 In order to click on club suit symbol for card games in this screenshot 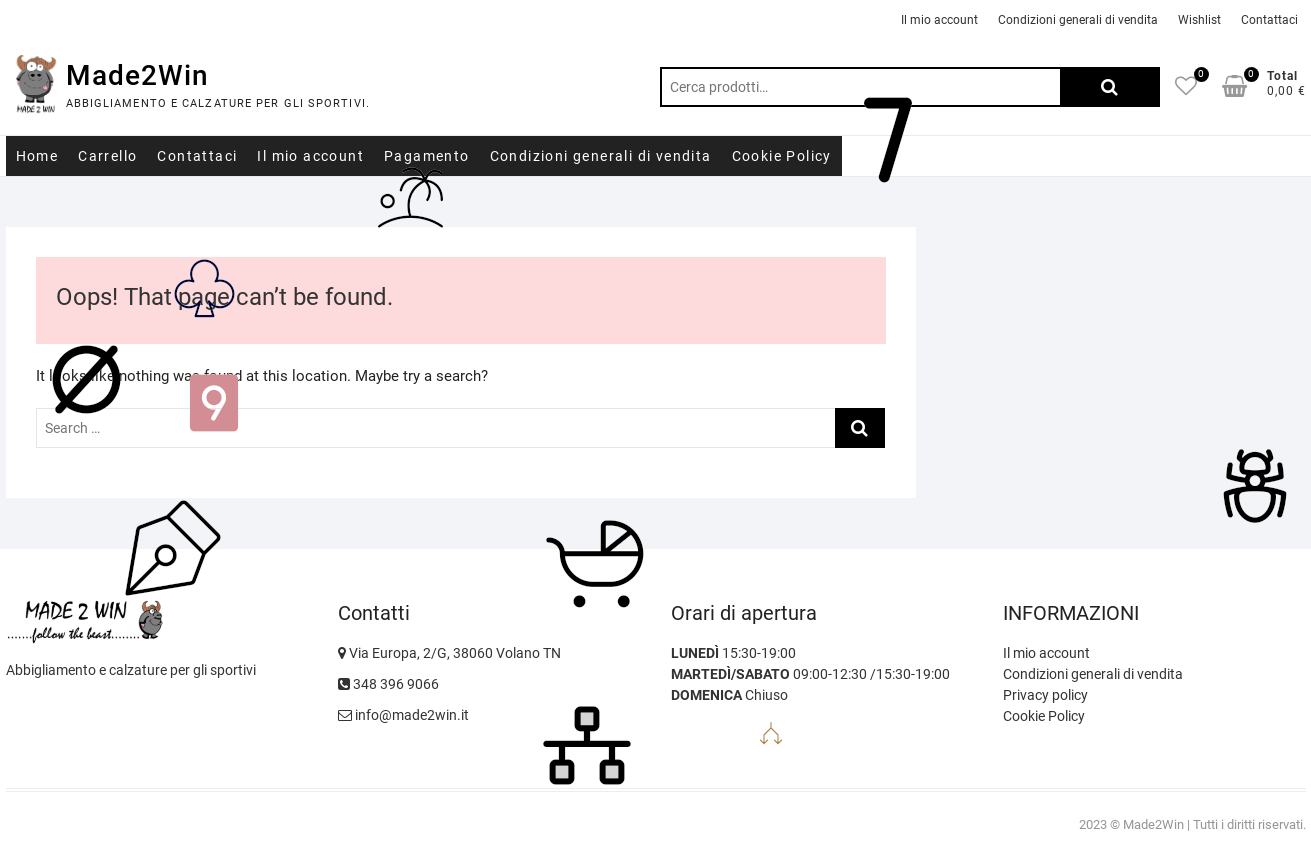, I will do `click(204, 289)`.